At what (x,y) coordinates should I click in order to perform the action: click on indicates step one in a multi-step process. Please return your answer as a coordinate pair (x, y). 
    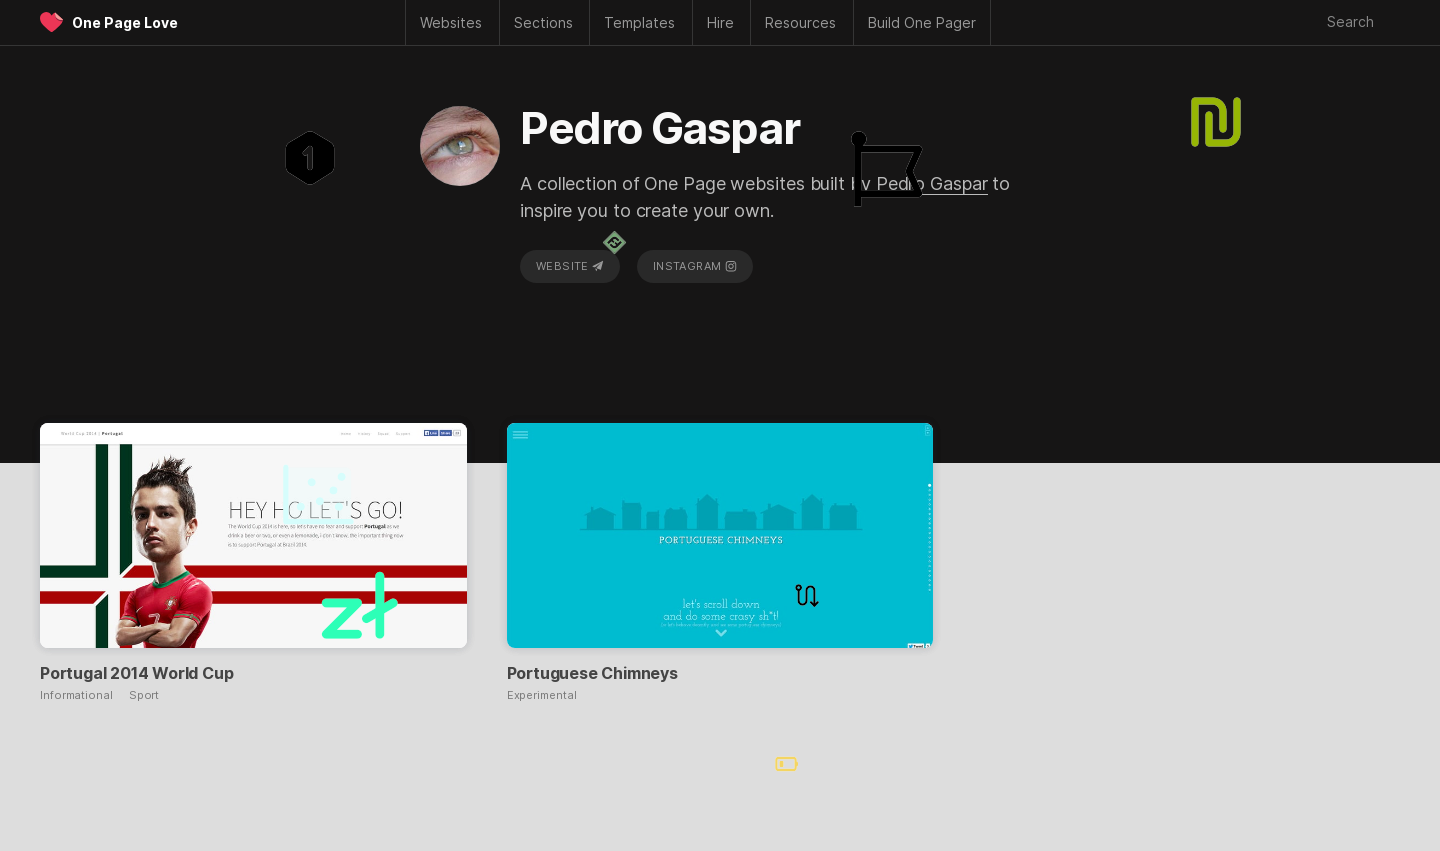
    Looking at the image, I should click on (310, 158).